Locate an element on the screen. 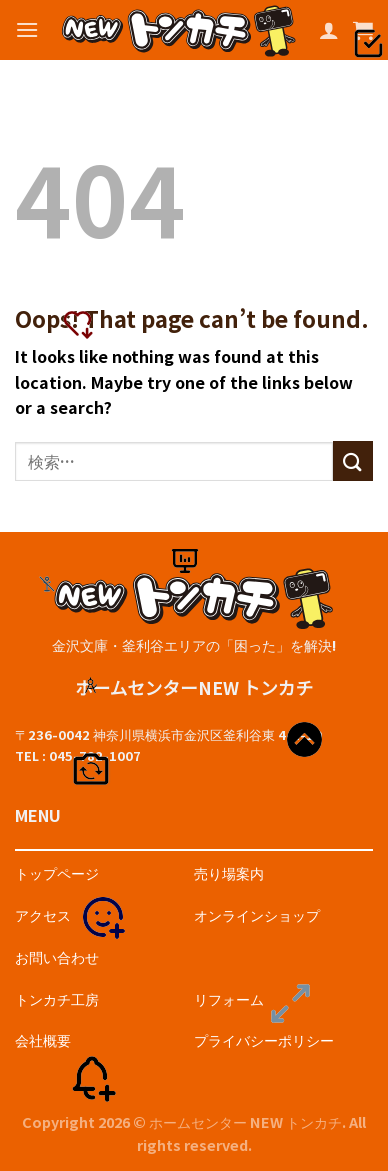 This screenshot has width=388, height=1171. access drawing or drafting tools is located at coordinates (90, 685).